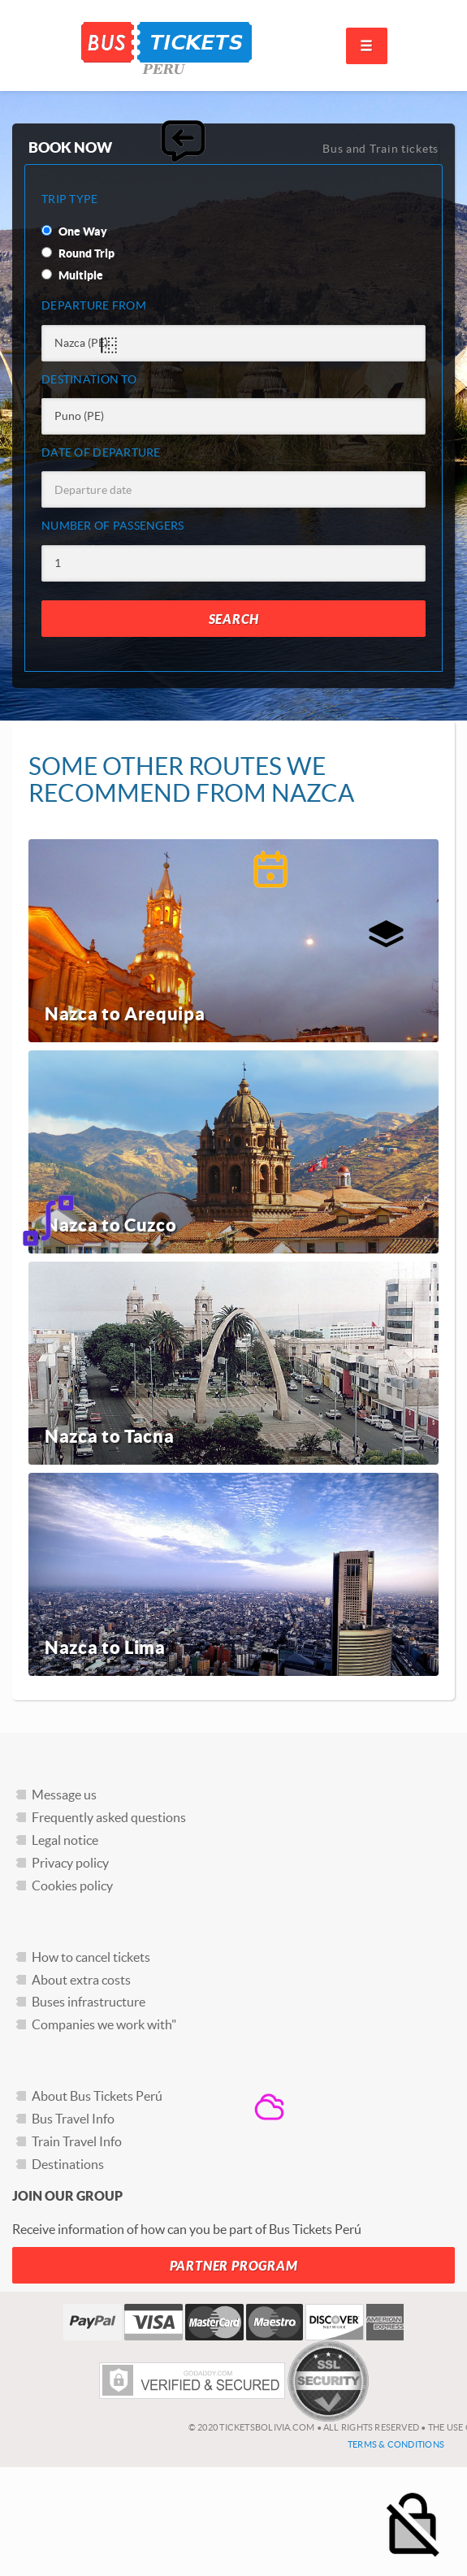 The width and height of the screenshot is (467, 2576). Describe the element at coordinates (270, 869) in the screenshot. I see `view upcoming deadlines or due dates` at that location.